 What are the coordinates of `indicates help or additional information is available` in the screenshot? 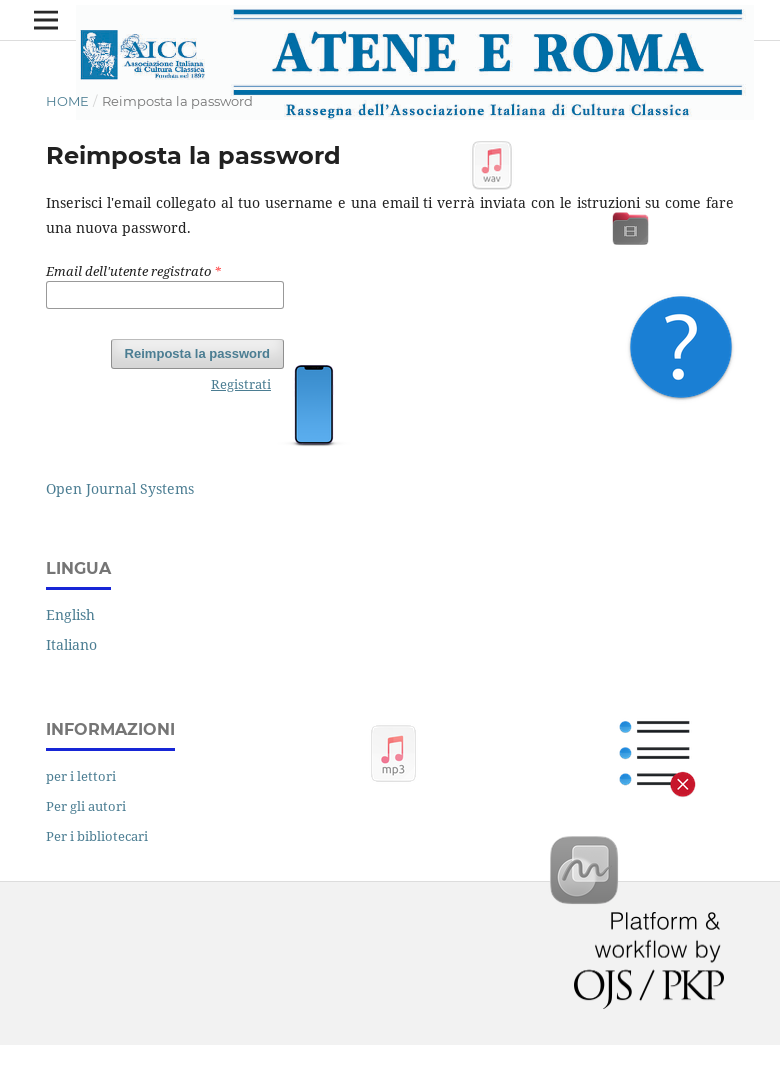 It's located at (681, 347).